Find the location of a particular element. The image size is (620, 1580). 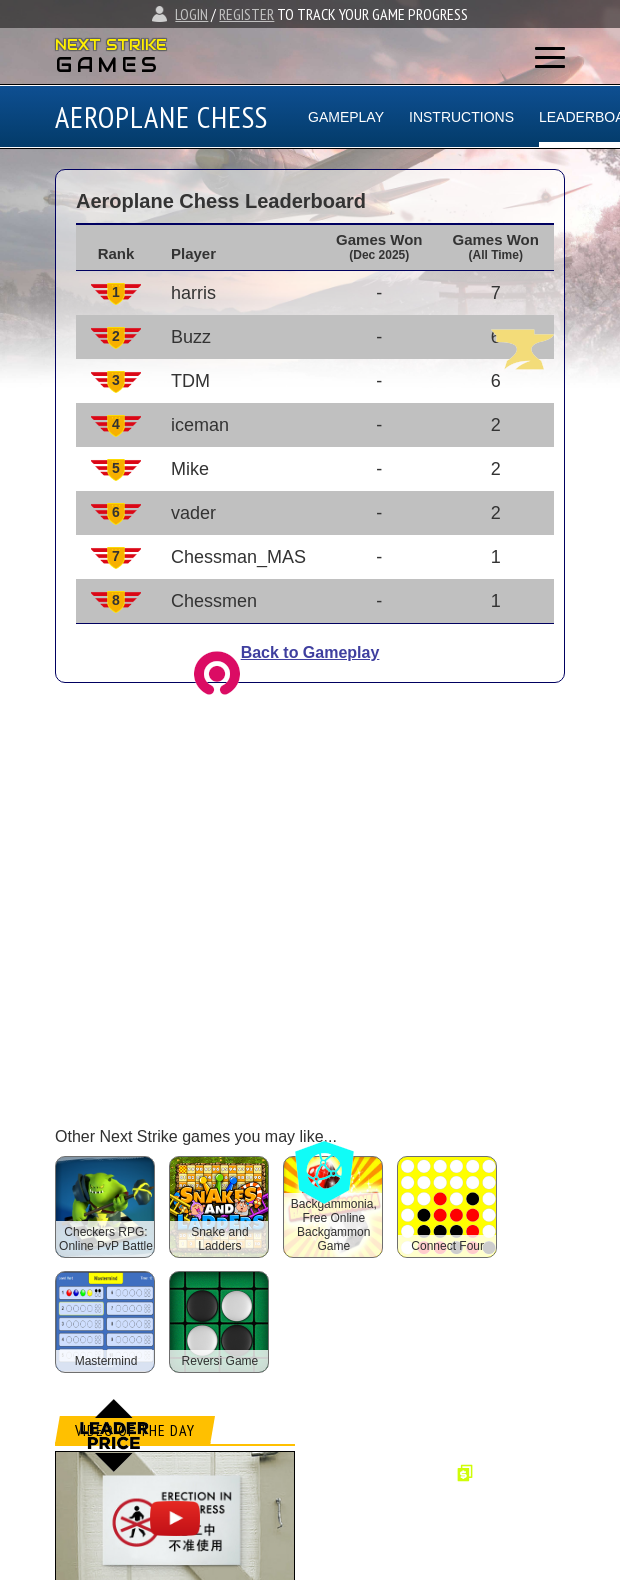

open the gojek app is located at coordinates (217, 673).